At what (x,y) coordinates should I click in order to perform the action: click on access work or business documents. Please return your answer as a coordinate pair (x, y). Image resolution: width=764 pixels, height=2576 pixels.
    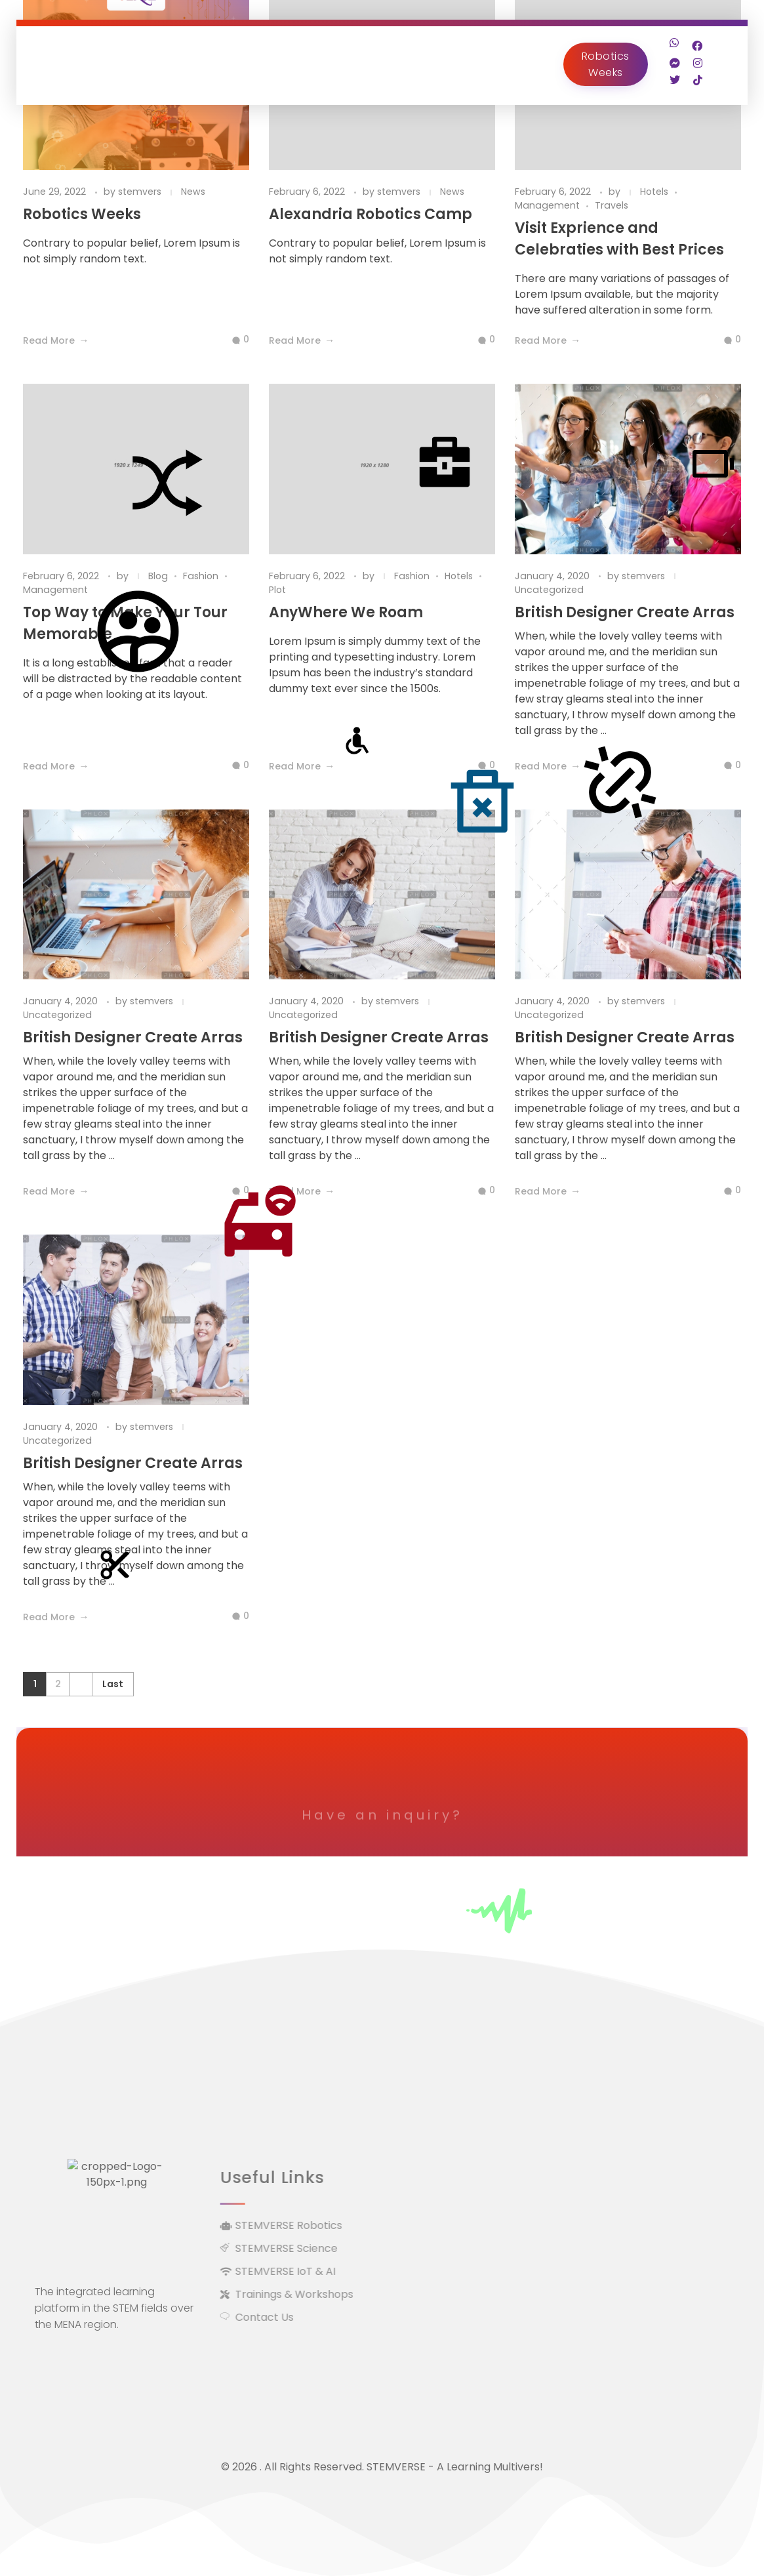
    Looking at the image, I should click on (445, 464).